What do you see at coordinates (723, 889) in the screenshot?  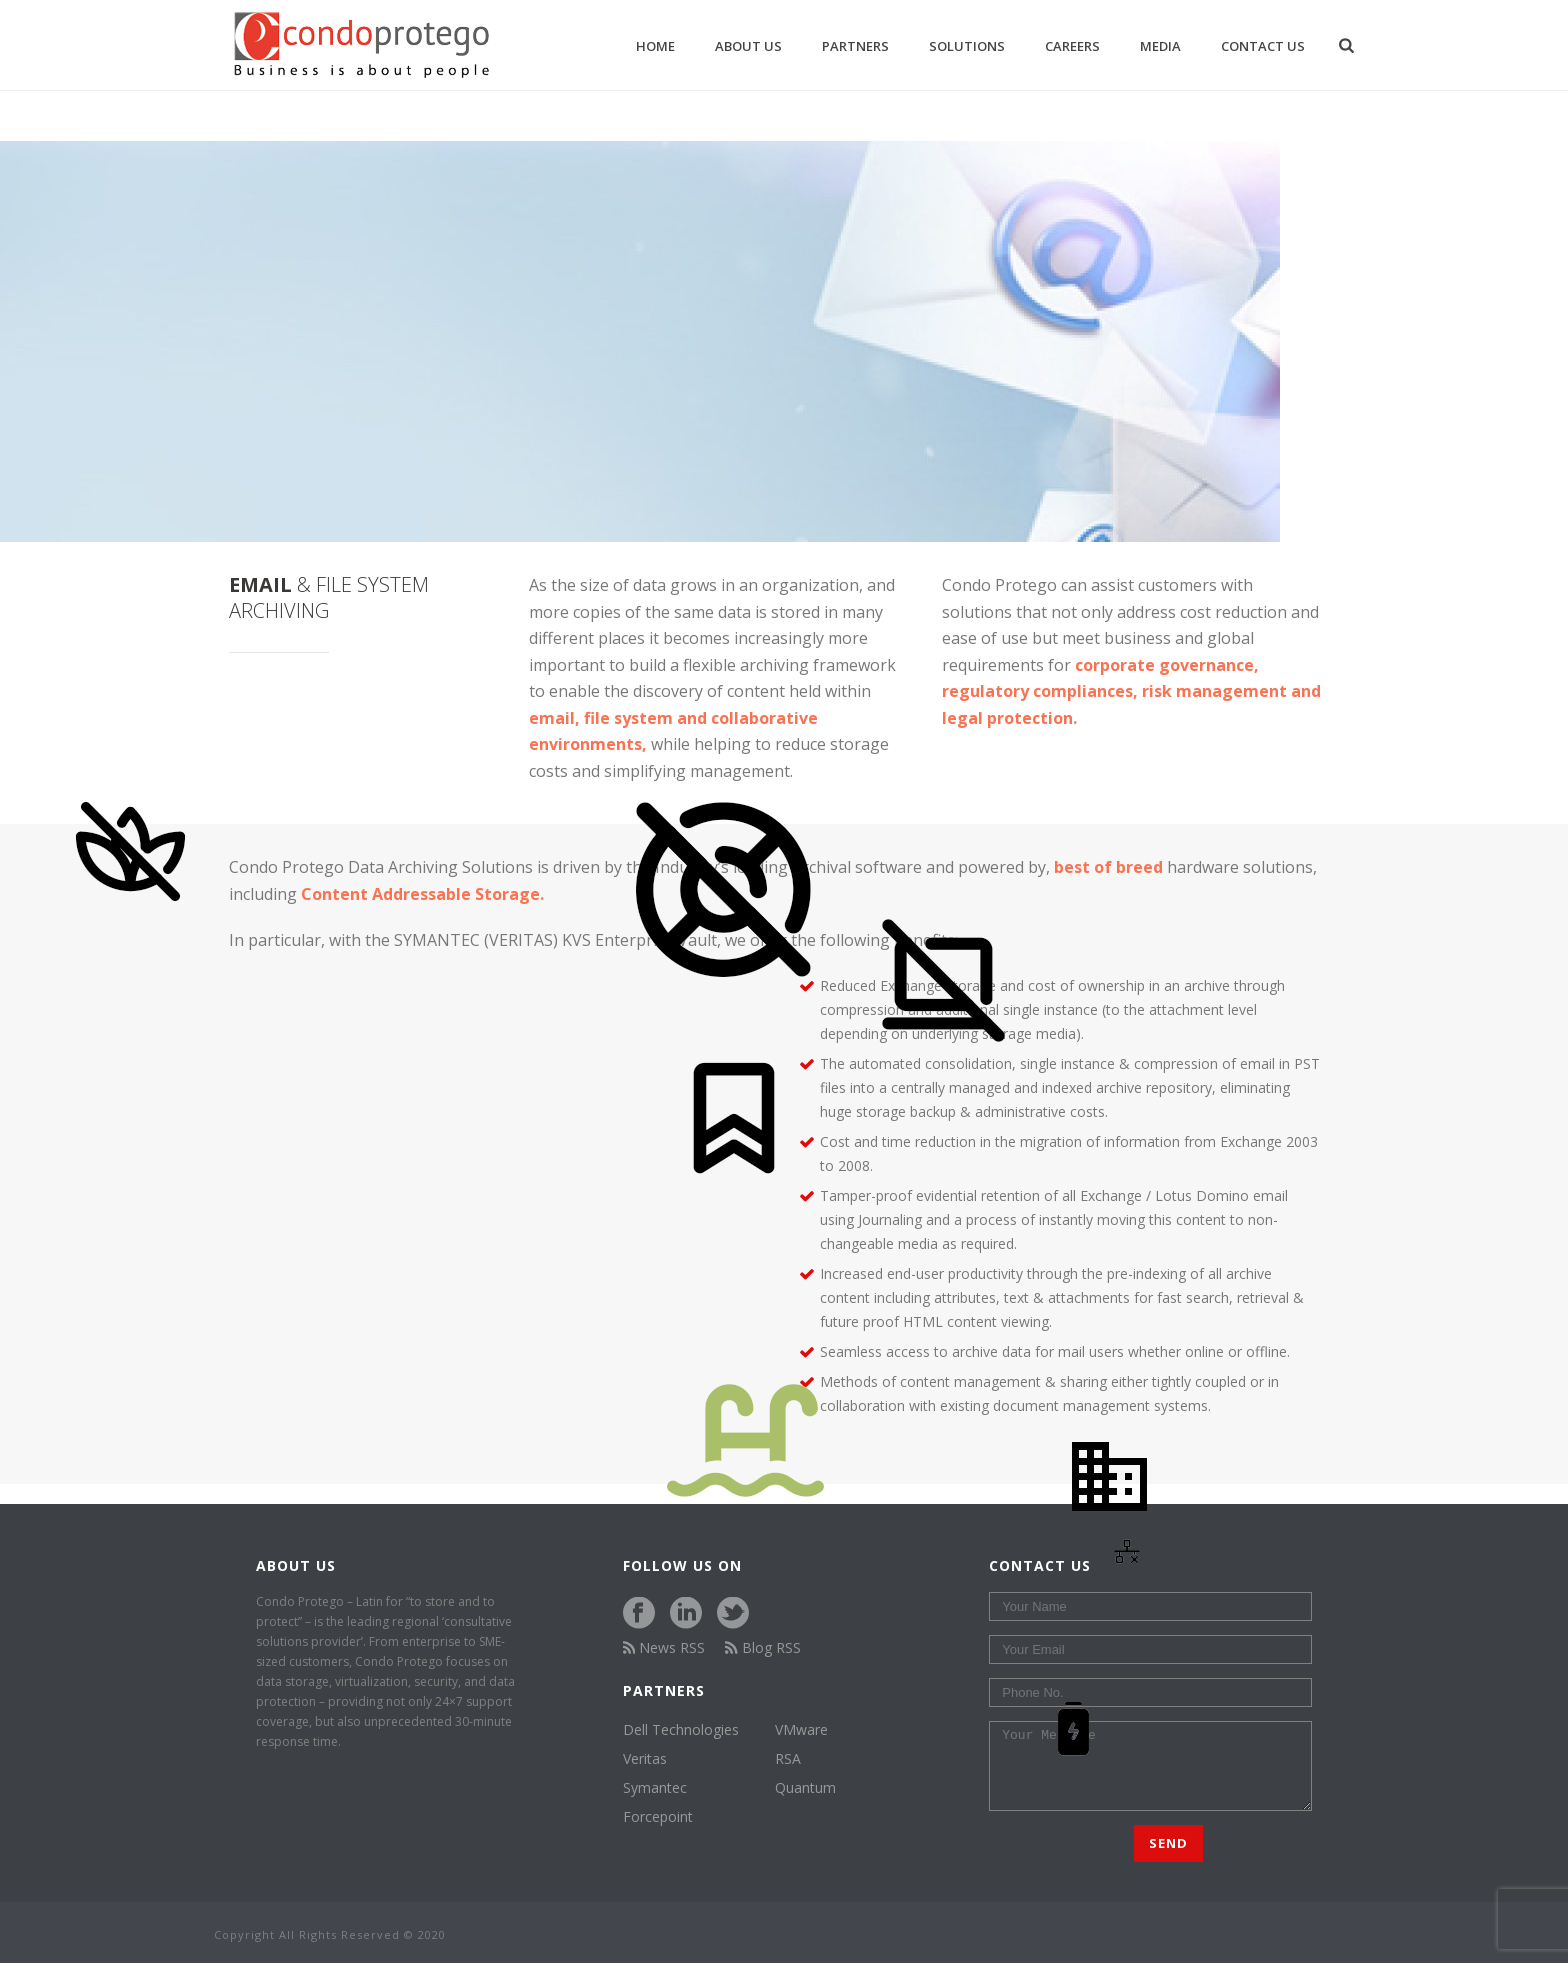 I see `help or support is unavailable` at bounding box center [723, 889].